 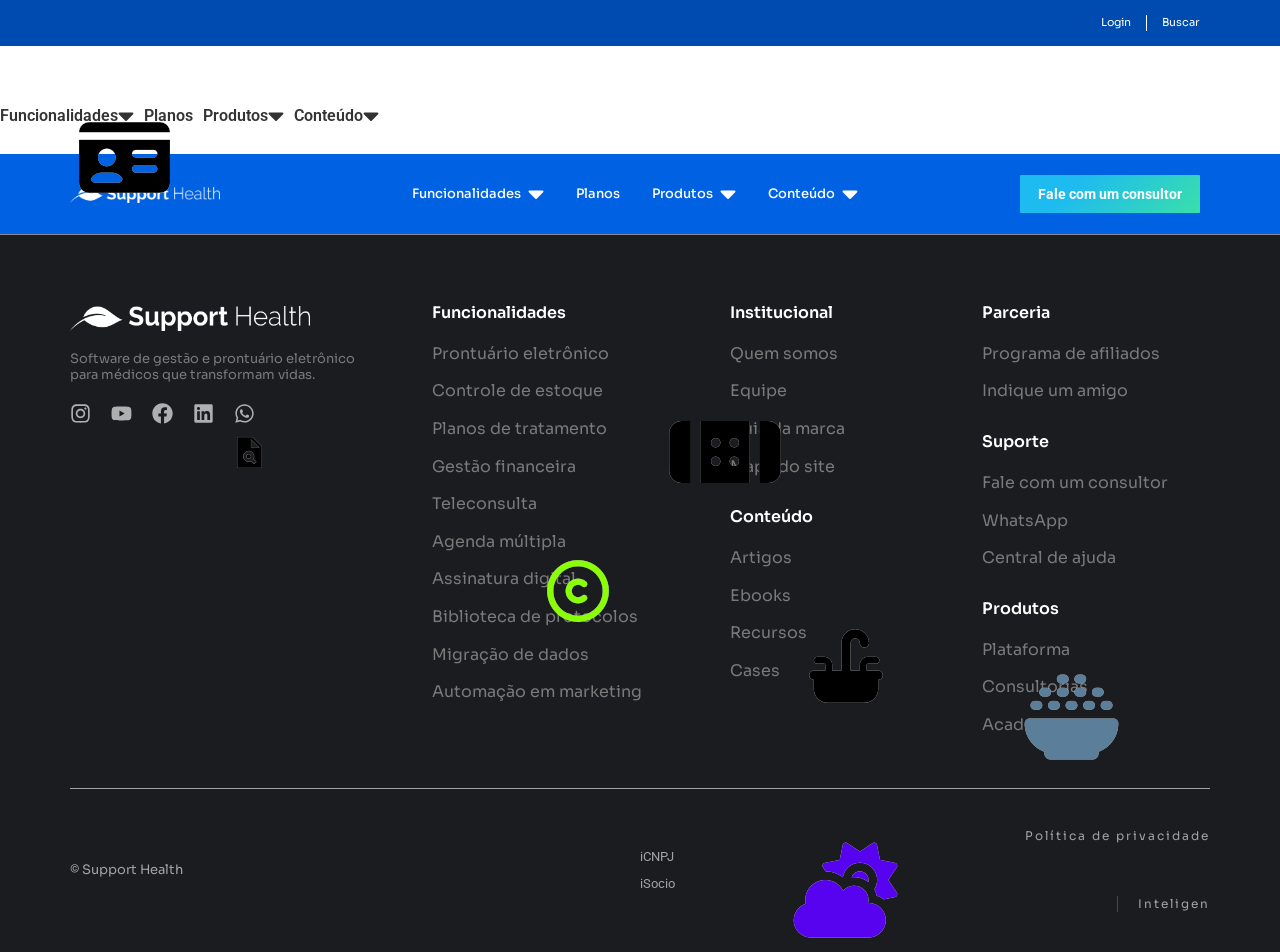 What do you see at coordinates (845, 891) in the screenshot?
I see `view current weather conditions` at bounding box center [845, 891].